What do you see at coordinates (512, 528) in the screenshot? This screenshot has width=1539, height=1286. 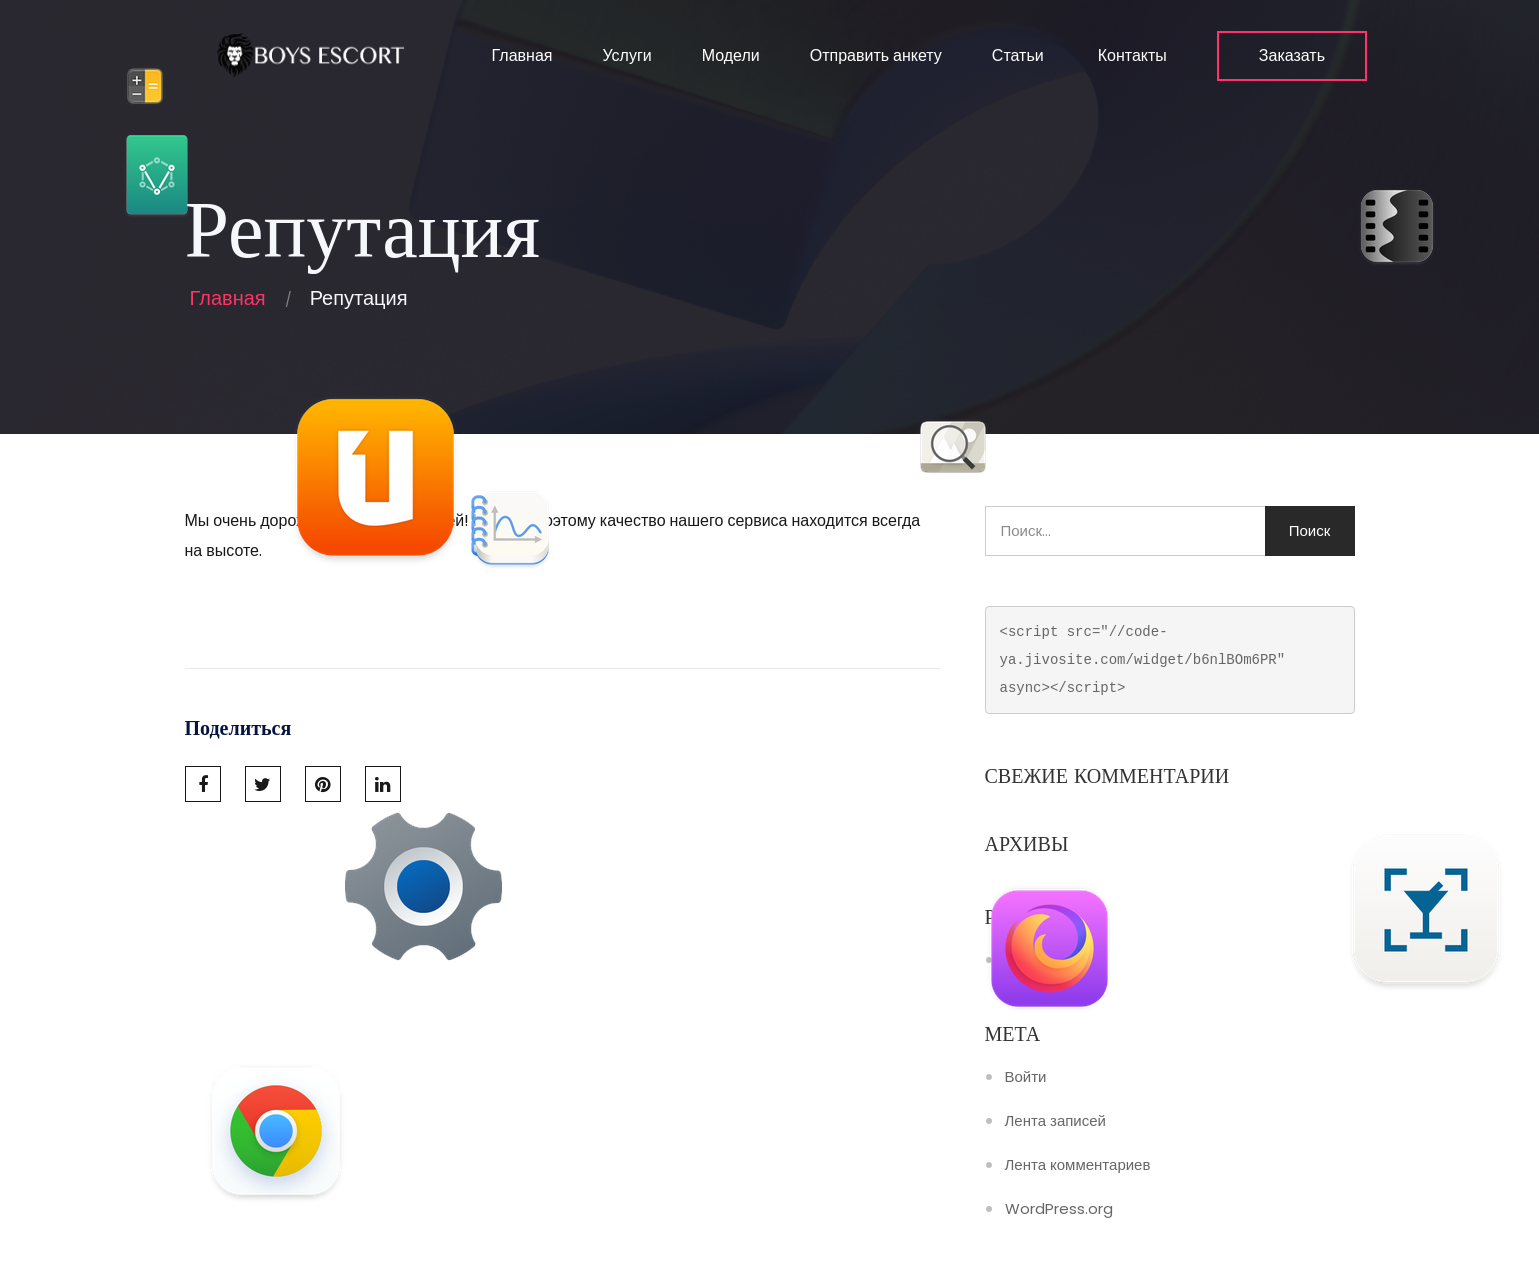 I see `open Graphs app for data visualization` at bounding box center [512, 528].